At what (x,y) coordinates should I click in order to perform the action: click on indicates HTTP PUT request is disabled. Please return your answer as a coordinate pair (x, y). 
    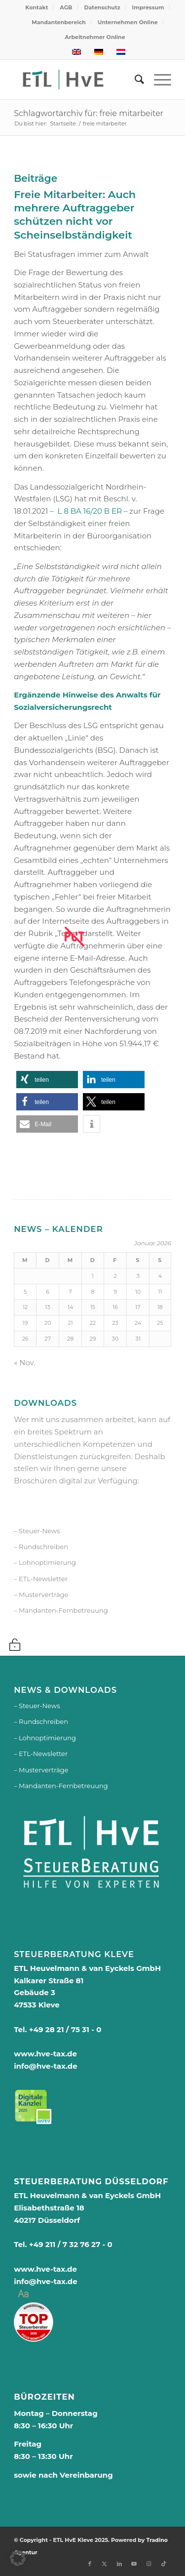
    Looking at the image, I should click on (74, 937).